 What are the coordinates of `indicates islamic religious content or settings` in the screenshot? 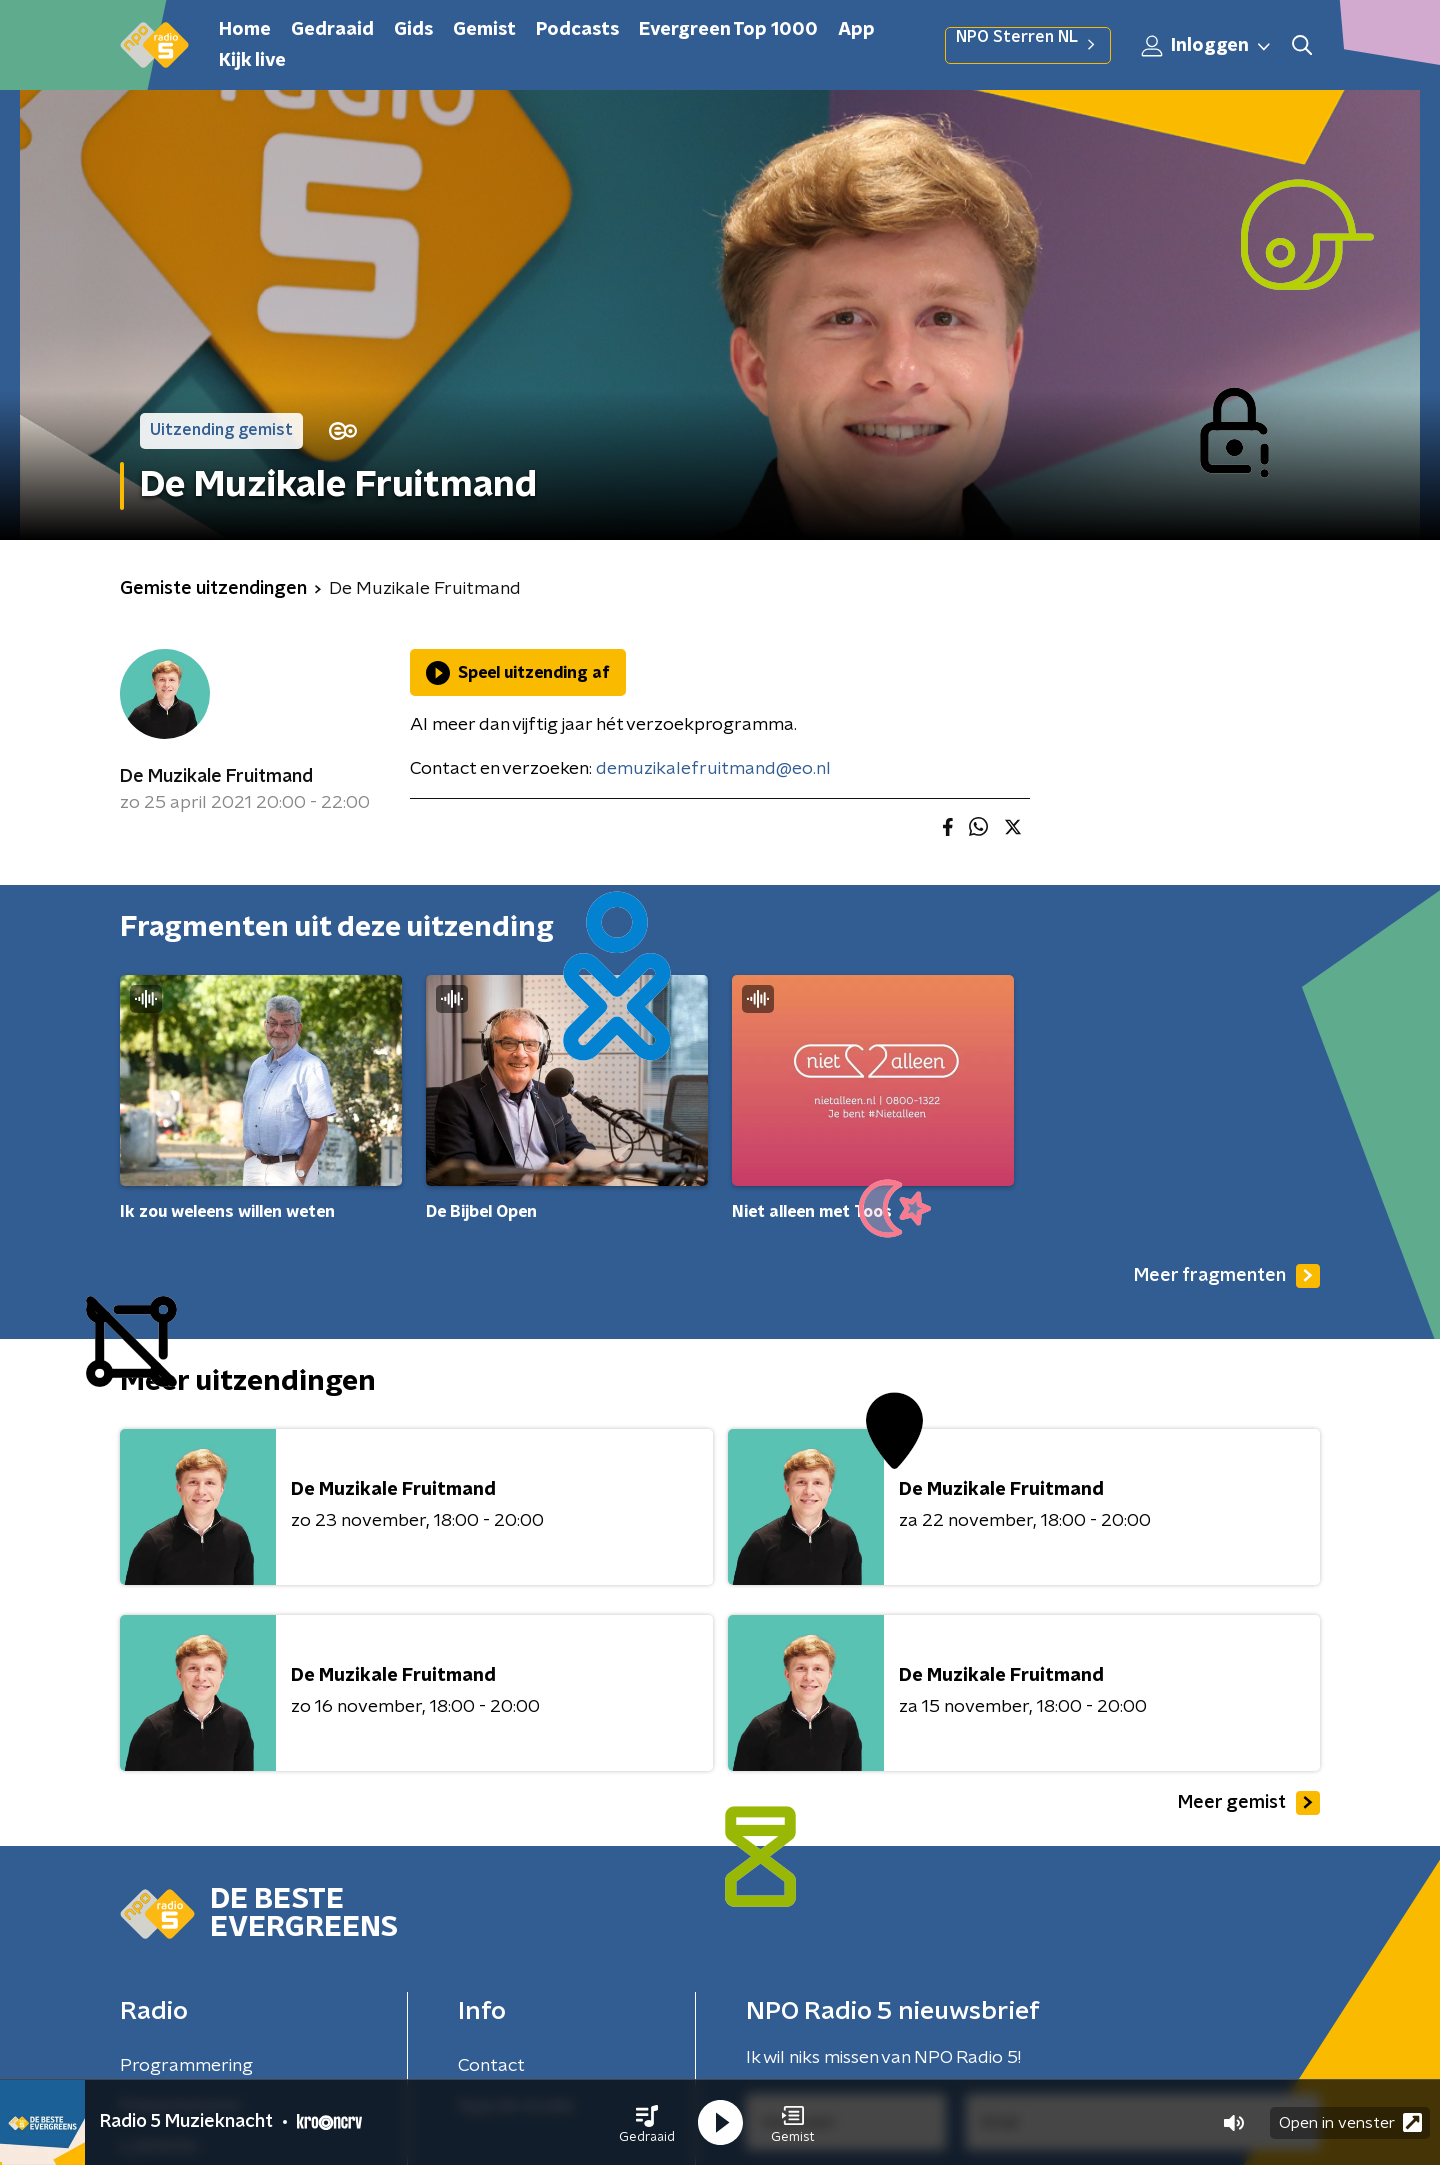 It's located at (892, 1208).